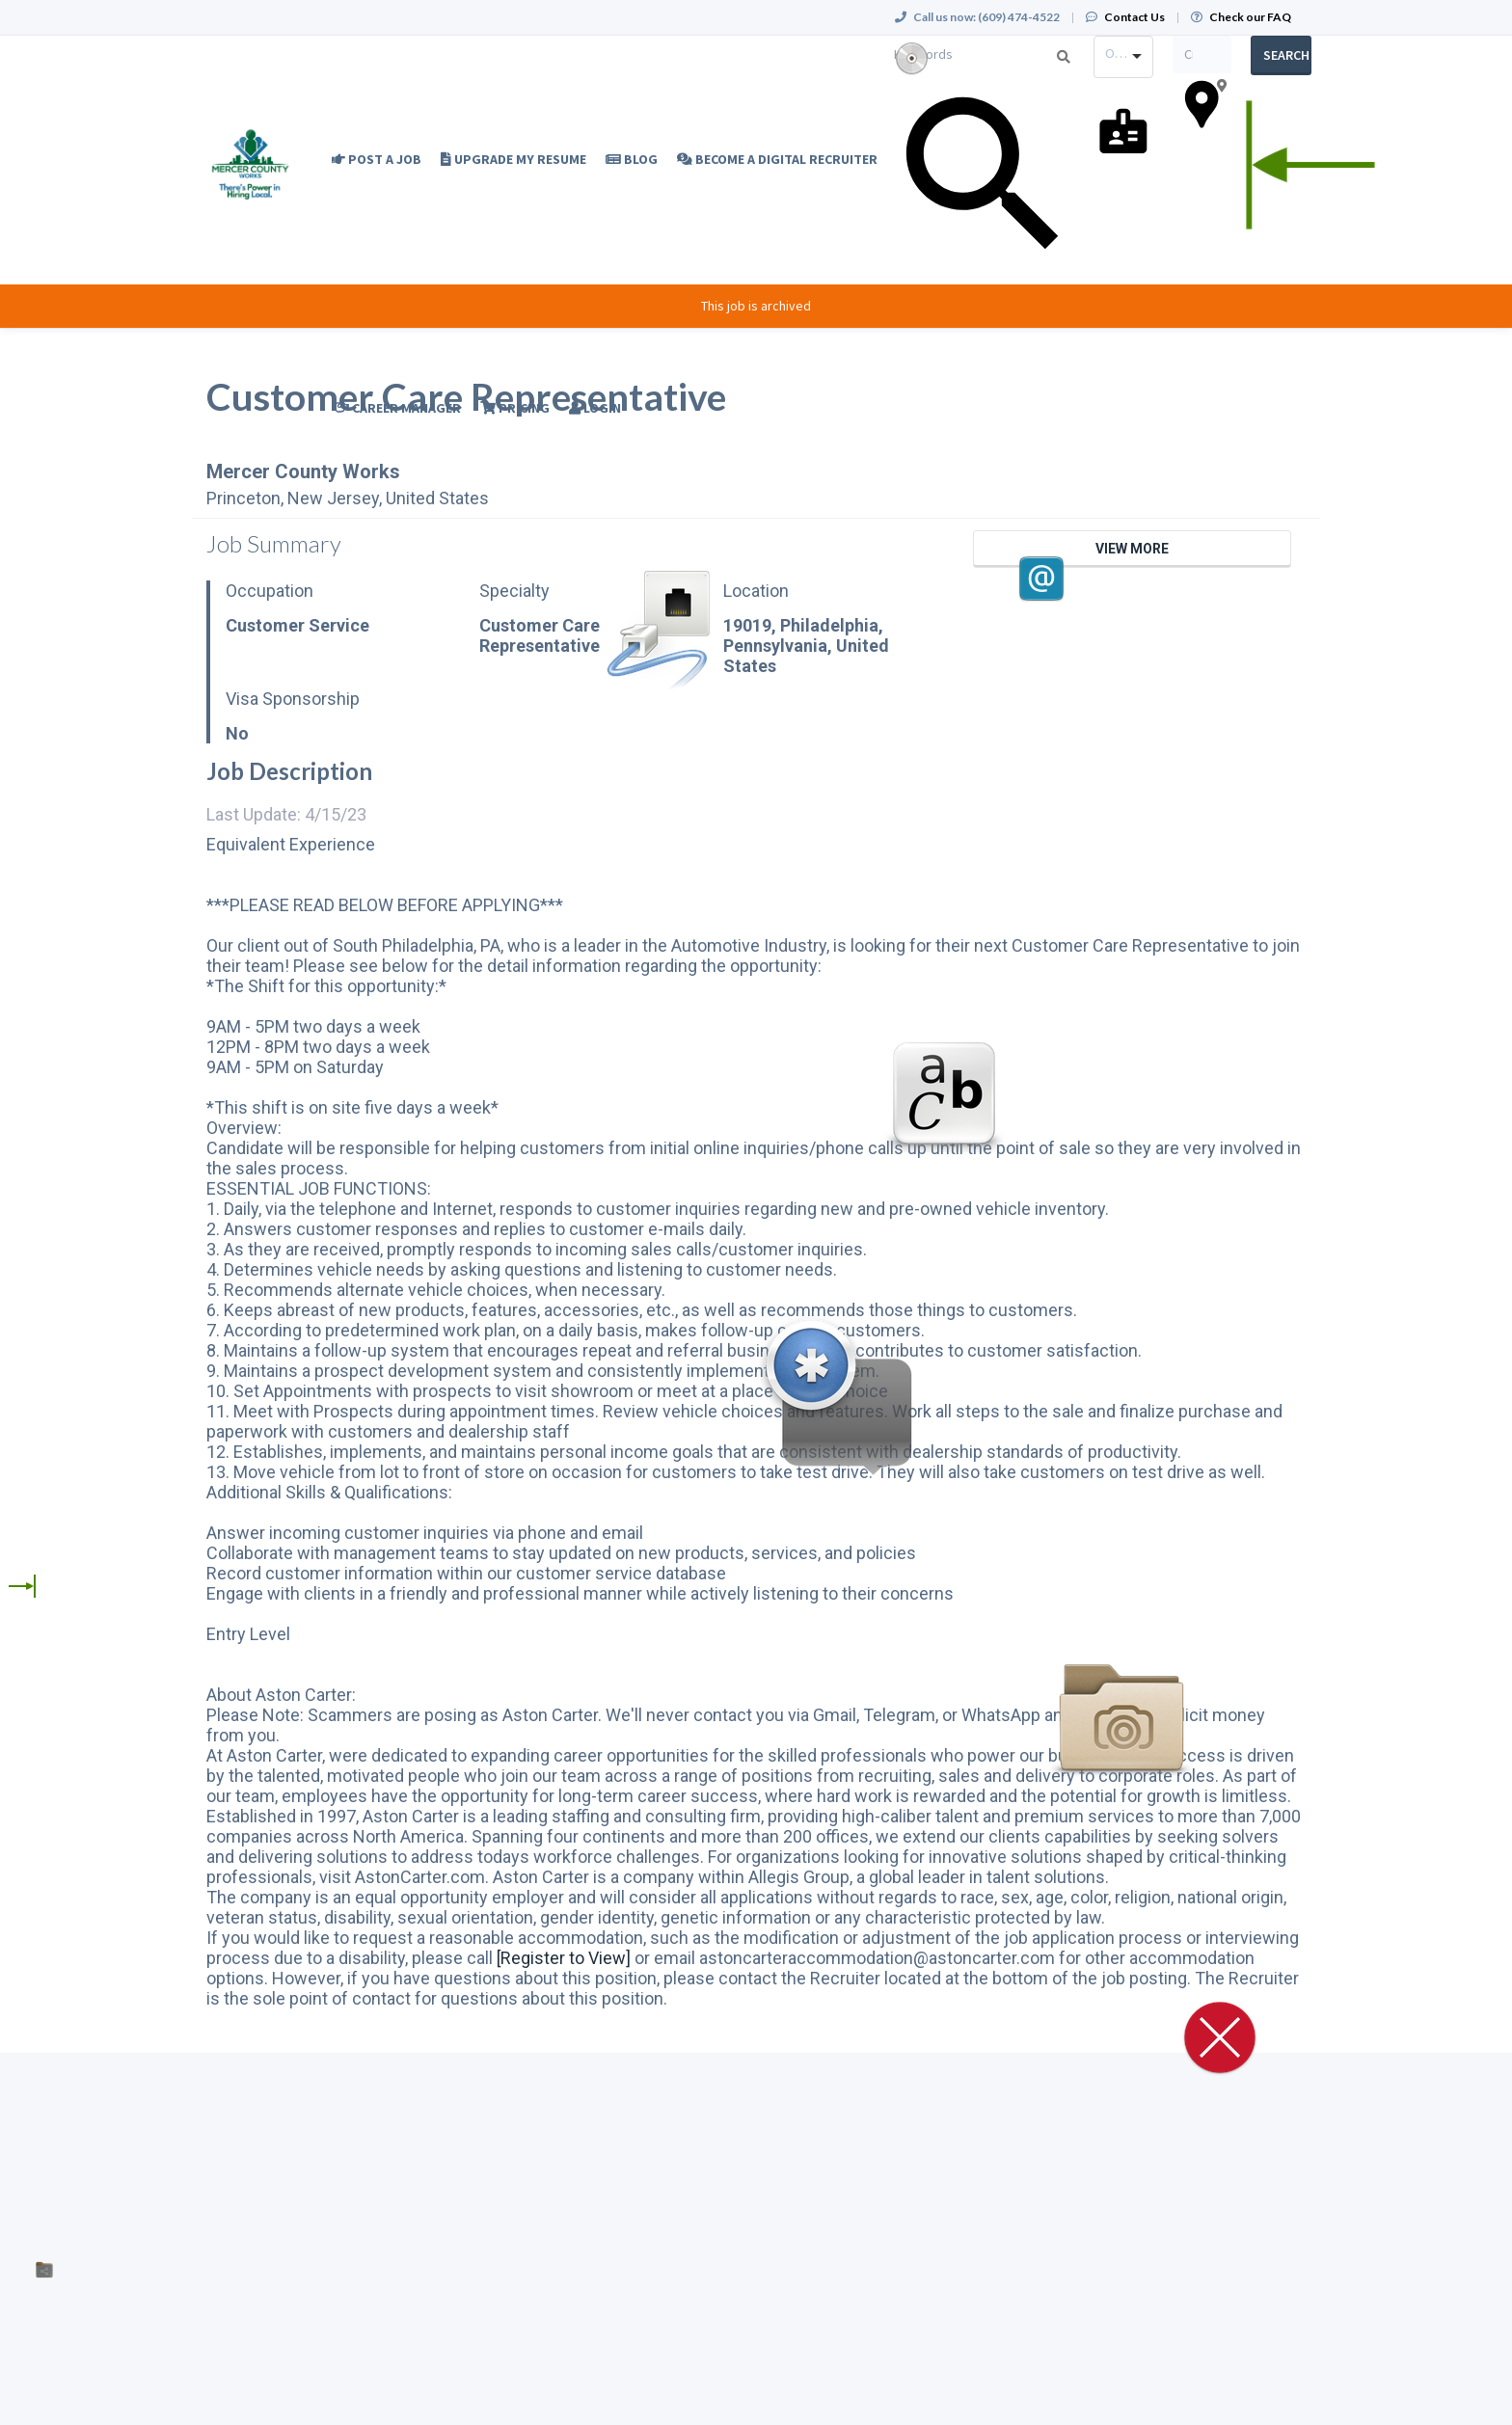 The image size is (1512, 2425). What do you see at coordinates (944, 1092) in the screenshot?
I see `adjust font settings for your desktop` at bounding box center [944, 1092].